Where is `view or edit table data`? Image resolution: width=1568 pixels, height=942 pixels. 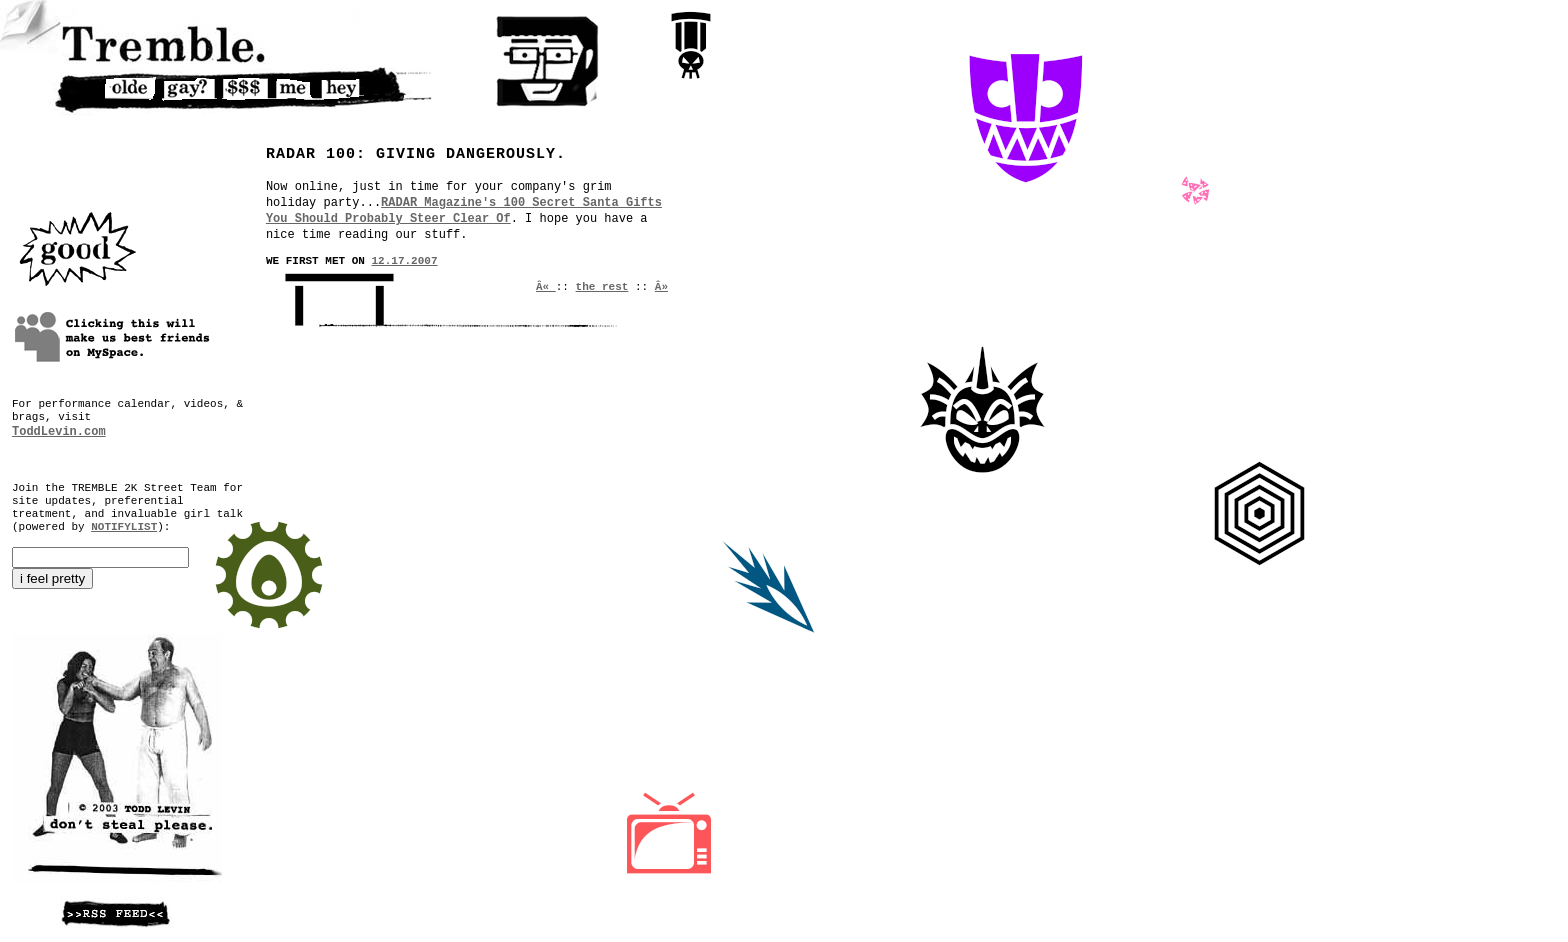
view or edit table data is located at coordinates (339, 271).